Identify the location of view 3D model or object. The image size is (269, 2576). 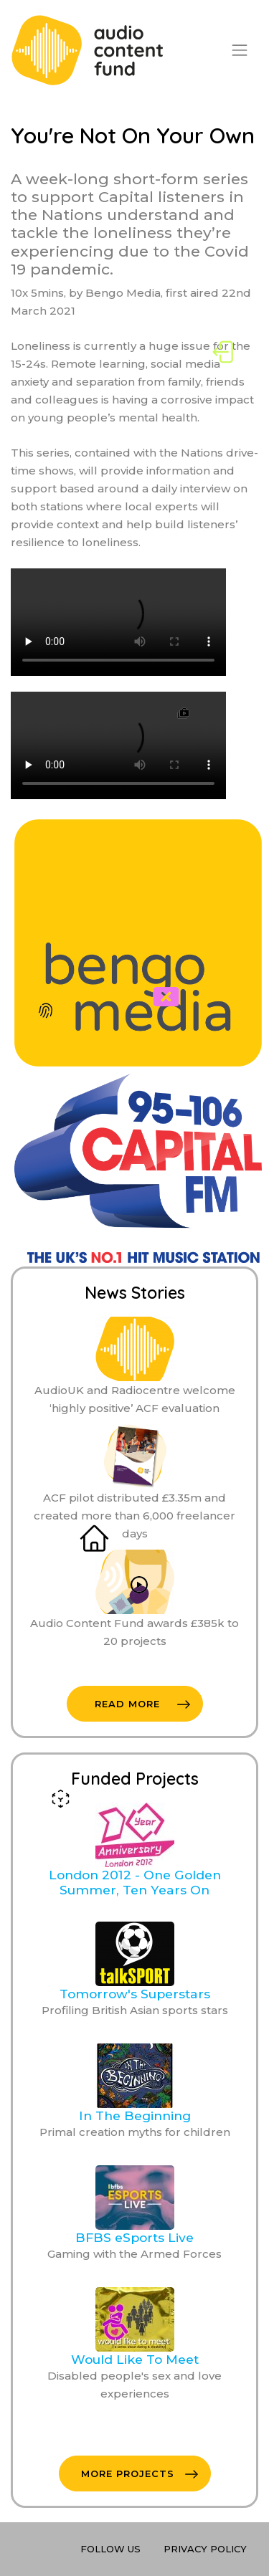
(60, 1798).